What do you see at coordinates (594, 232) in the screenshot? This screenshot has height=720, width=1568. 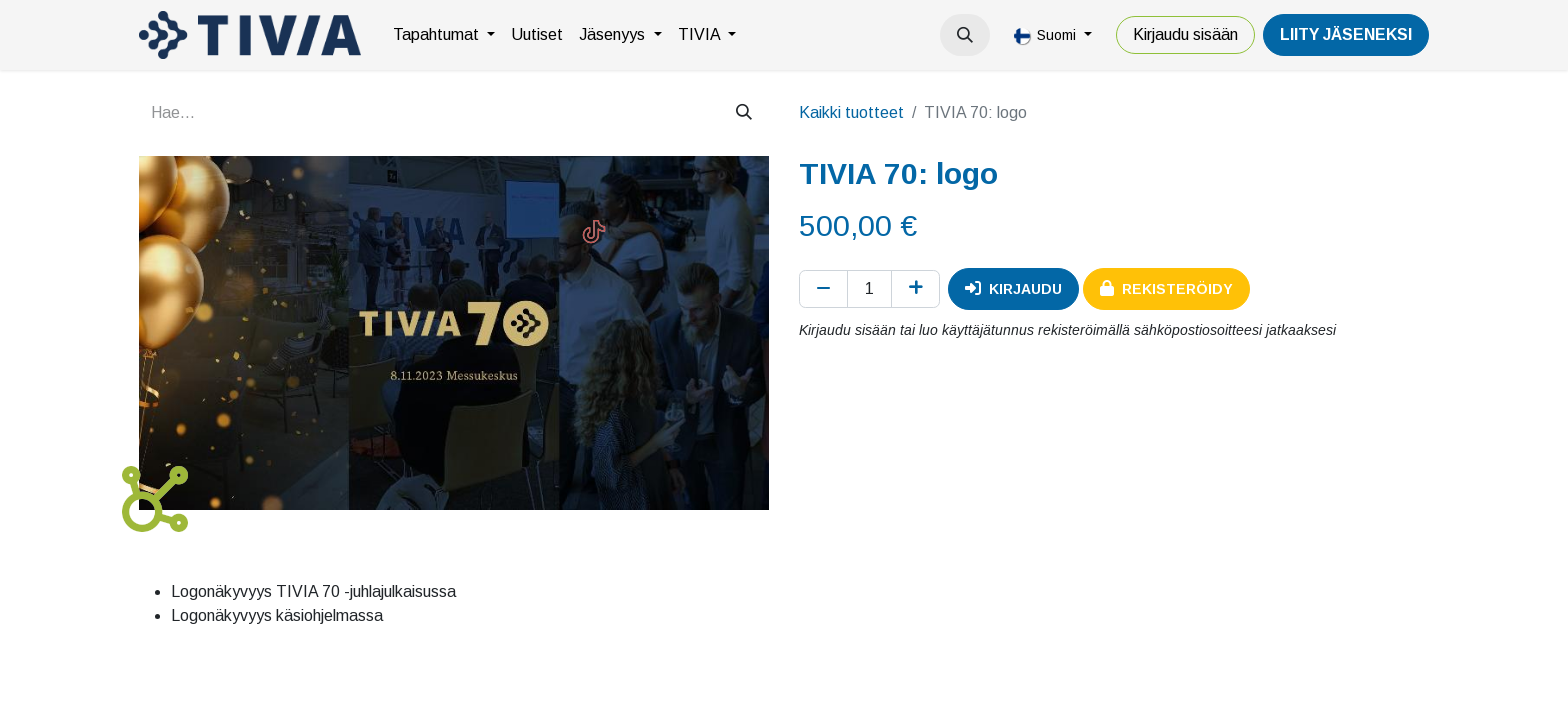 I see `open the TikTok app` at bounding box center [594, 232].